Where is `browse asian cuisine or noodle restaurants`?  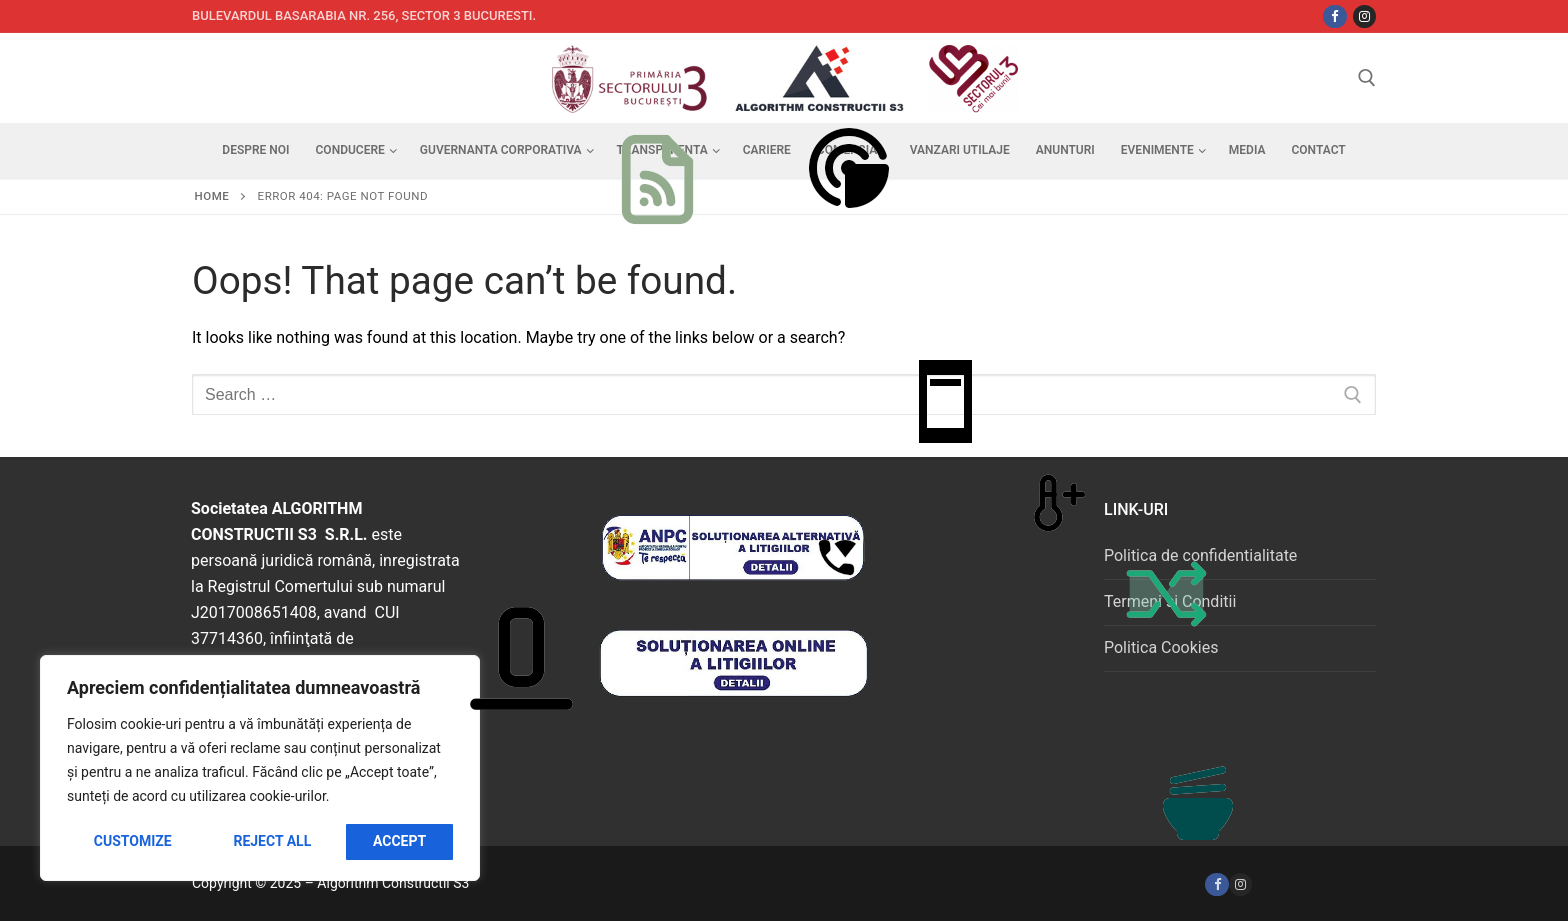
browse asian cuisine or noodle restaurants is located at coordinates (1198, 805).